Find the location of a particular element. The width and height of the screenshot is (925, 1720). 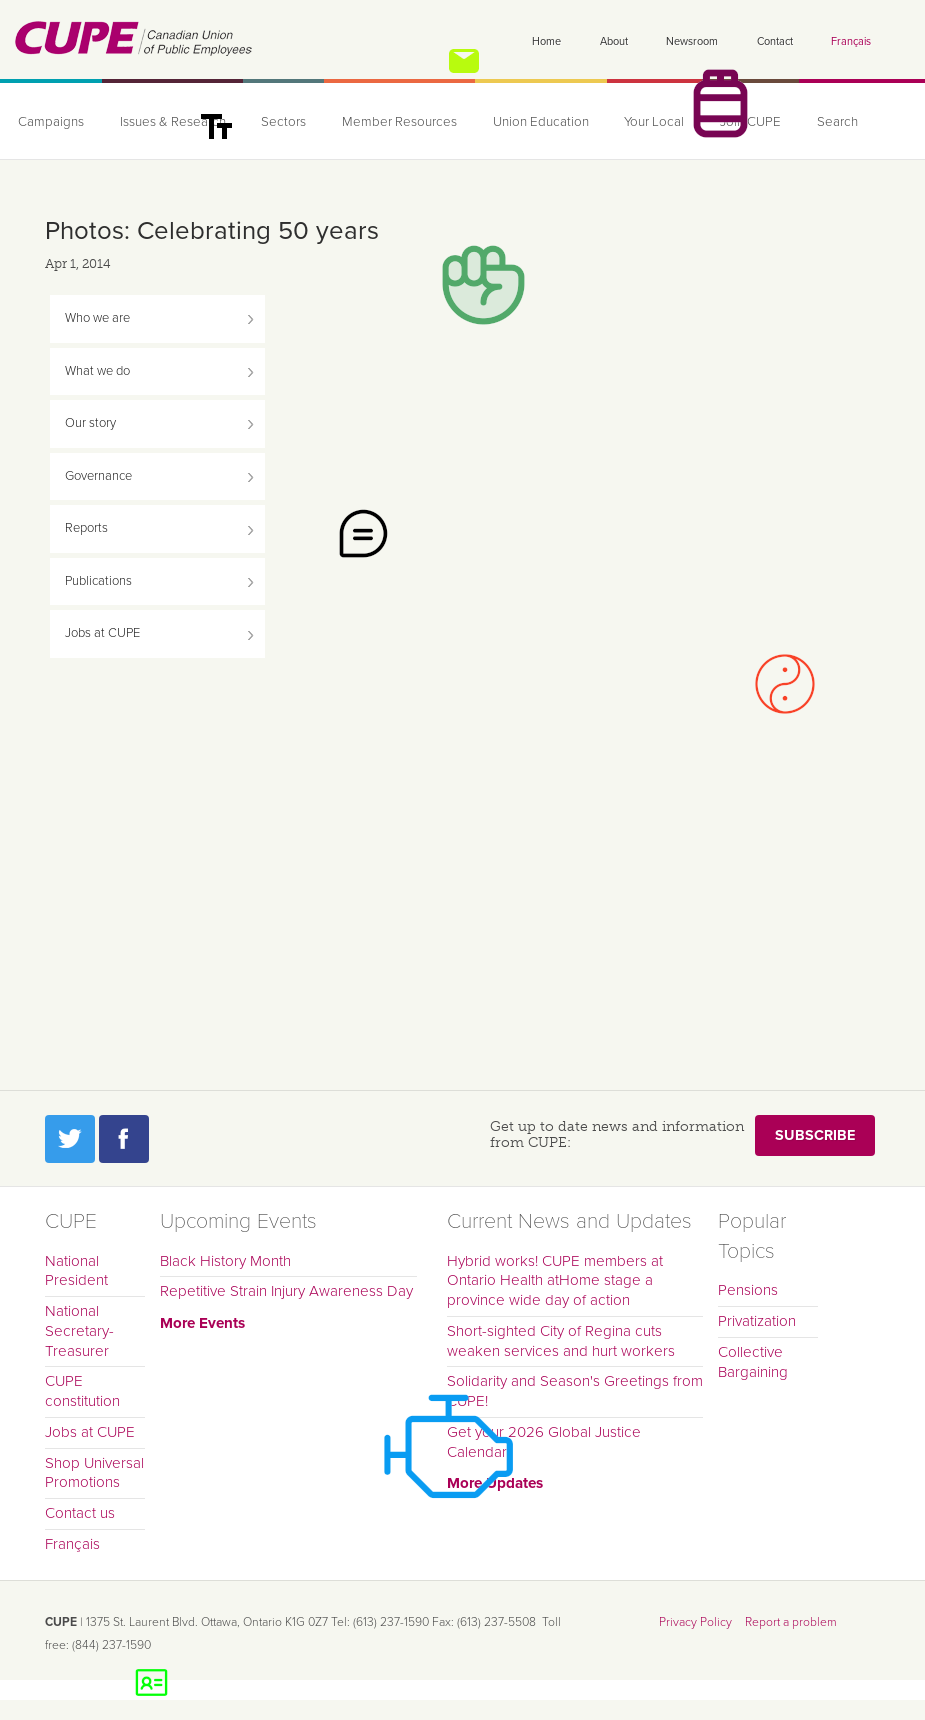

toggle balance or harmony mode is located at coordinates (785, 684).